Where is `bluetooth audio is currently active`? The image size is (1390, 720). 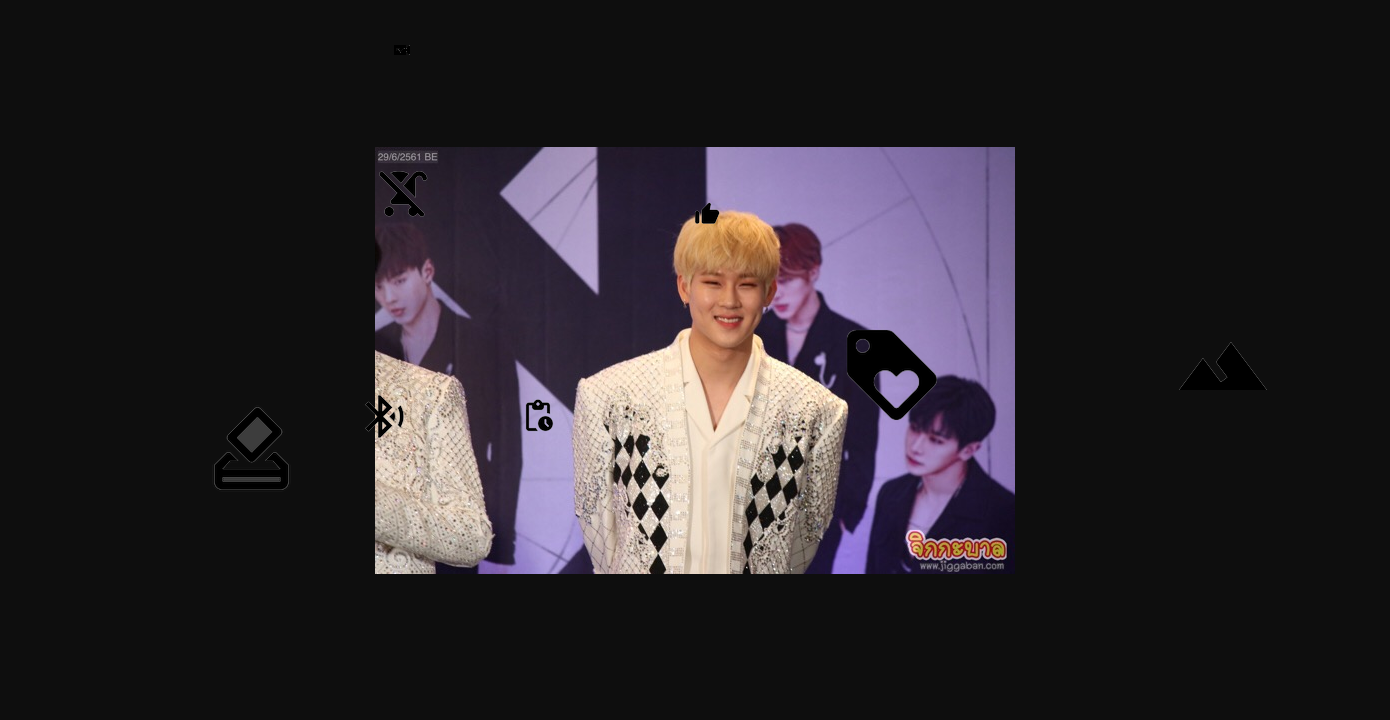 bluetooth audio is currently active is located at coordinates (384, 416).